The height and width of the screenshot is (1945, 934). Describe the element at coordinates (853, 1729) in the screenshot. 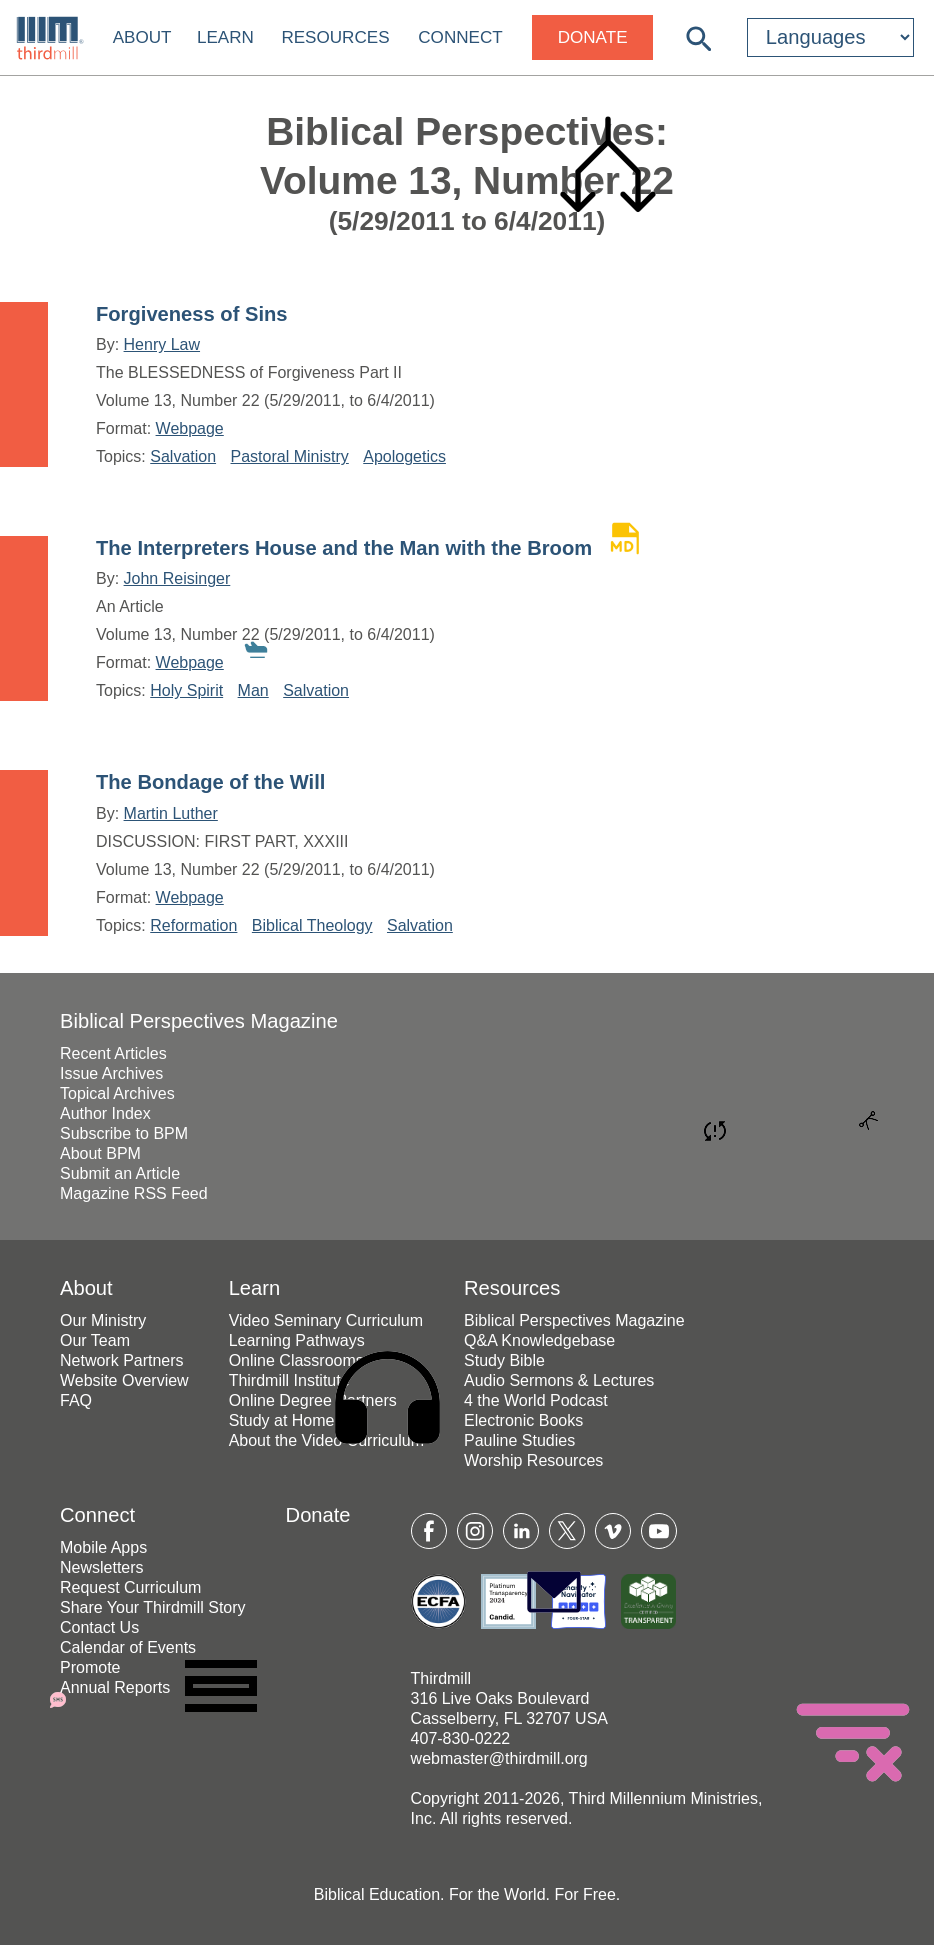

I see `clear all active filters` at that location.